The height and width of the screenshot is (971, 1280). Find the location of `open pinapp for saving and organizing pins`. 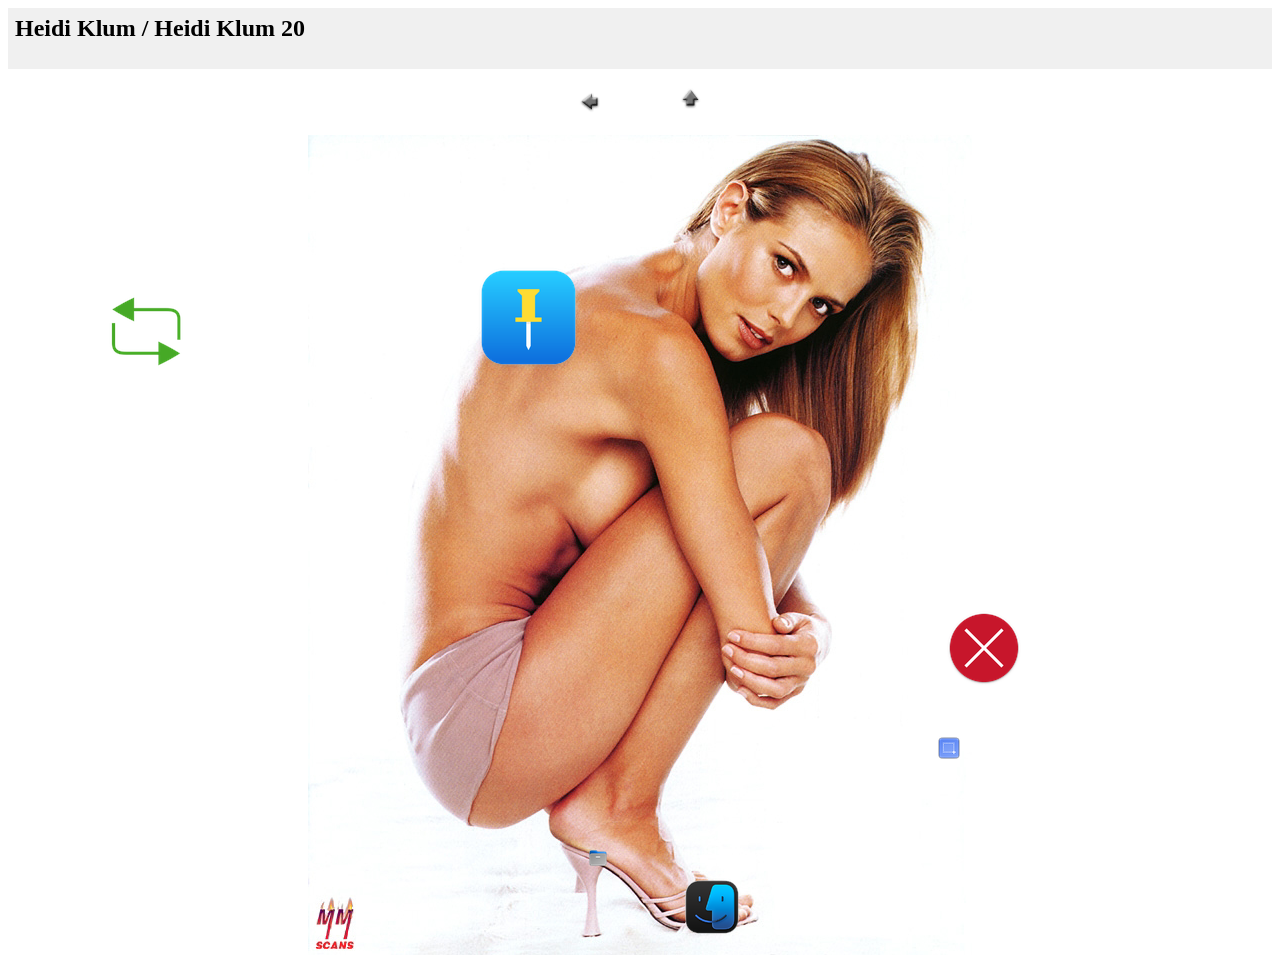

open pinapp for saving and organizing pins is located at coordinates (528, 317).